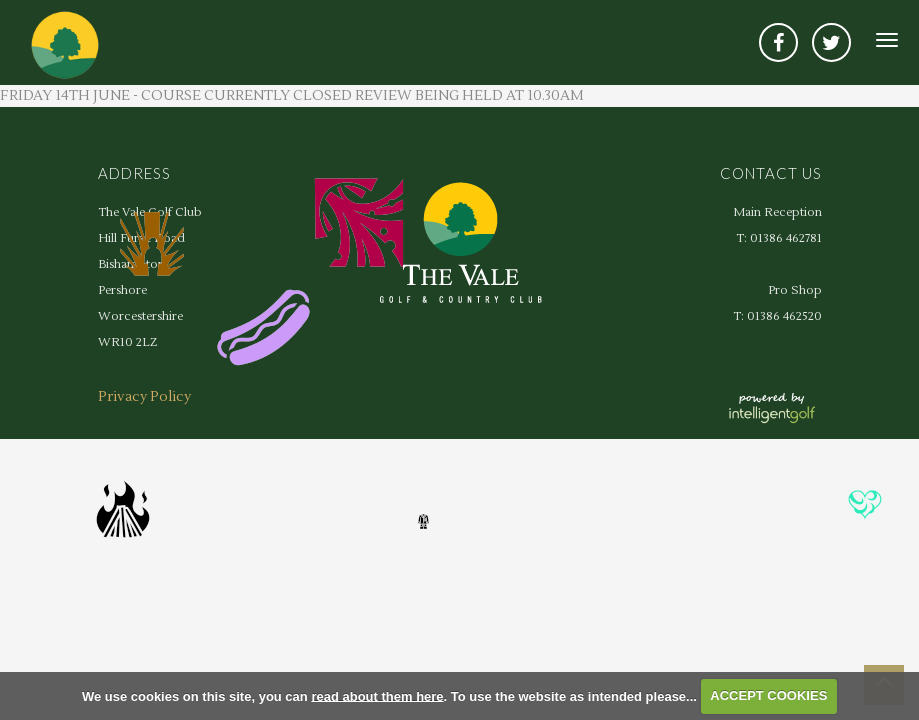 The width and height of the screenshot is (919, 720). Describe the element at coordinates (423, 521) in the screenshot. I see `access science or laboratory features` at that location.